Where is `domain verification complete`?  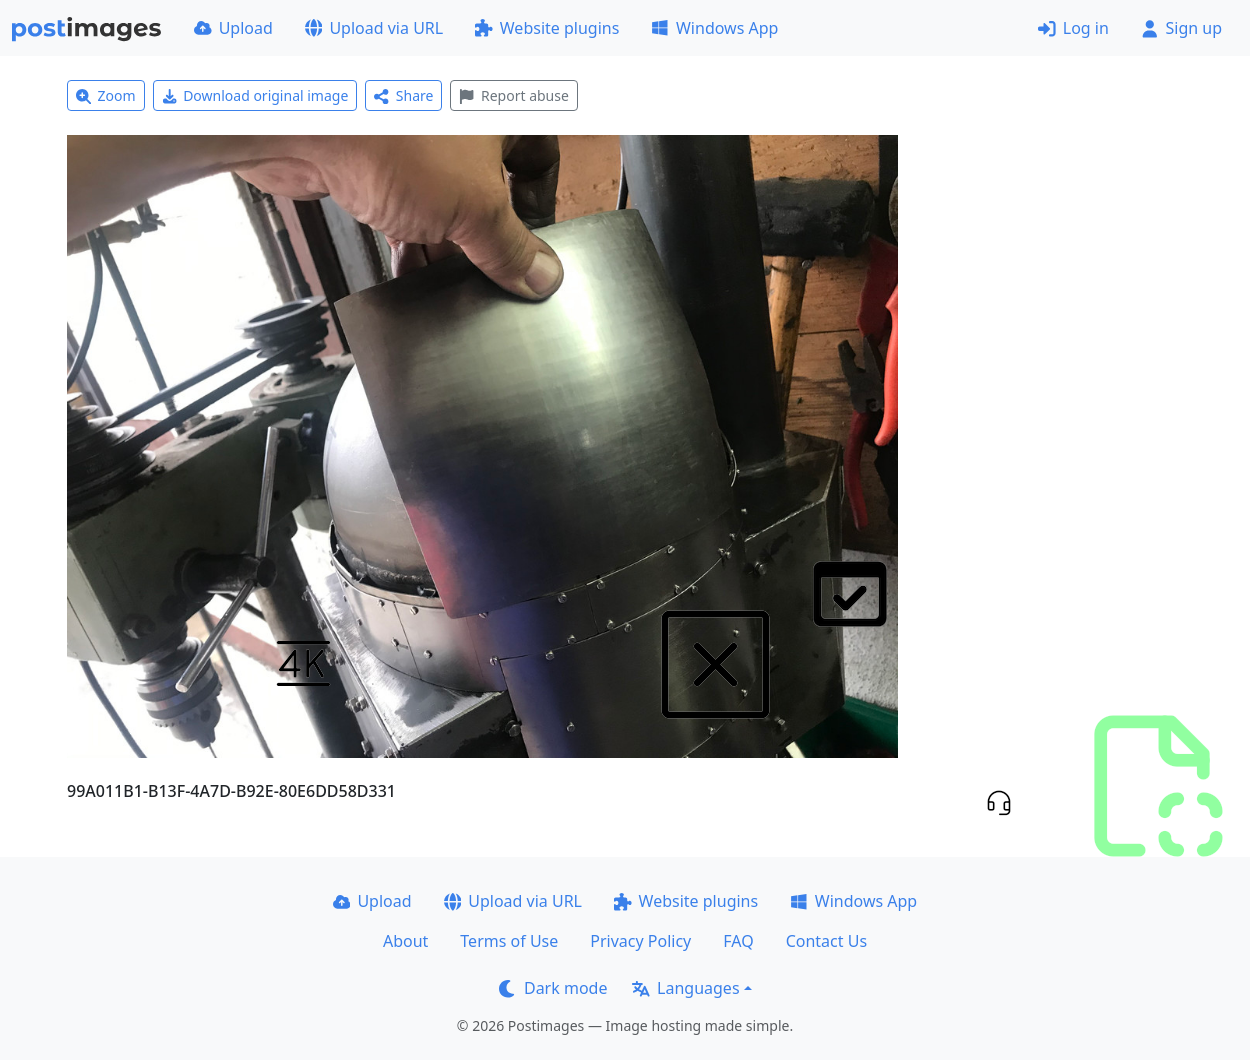
domain verification complete is located at coordinates (850, 594).